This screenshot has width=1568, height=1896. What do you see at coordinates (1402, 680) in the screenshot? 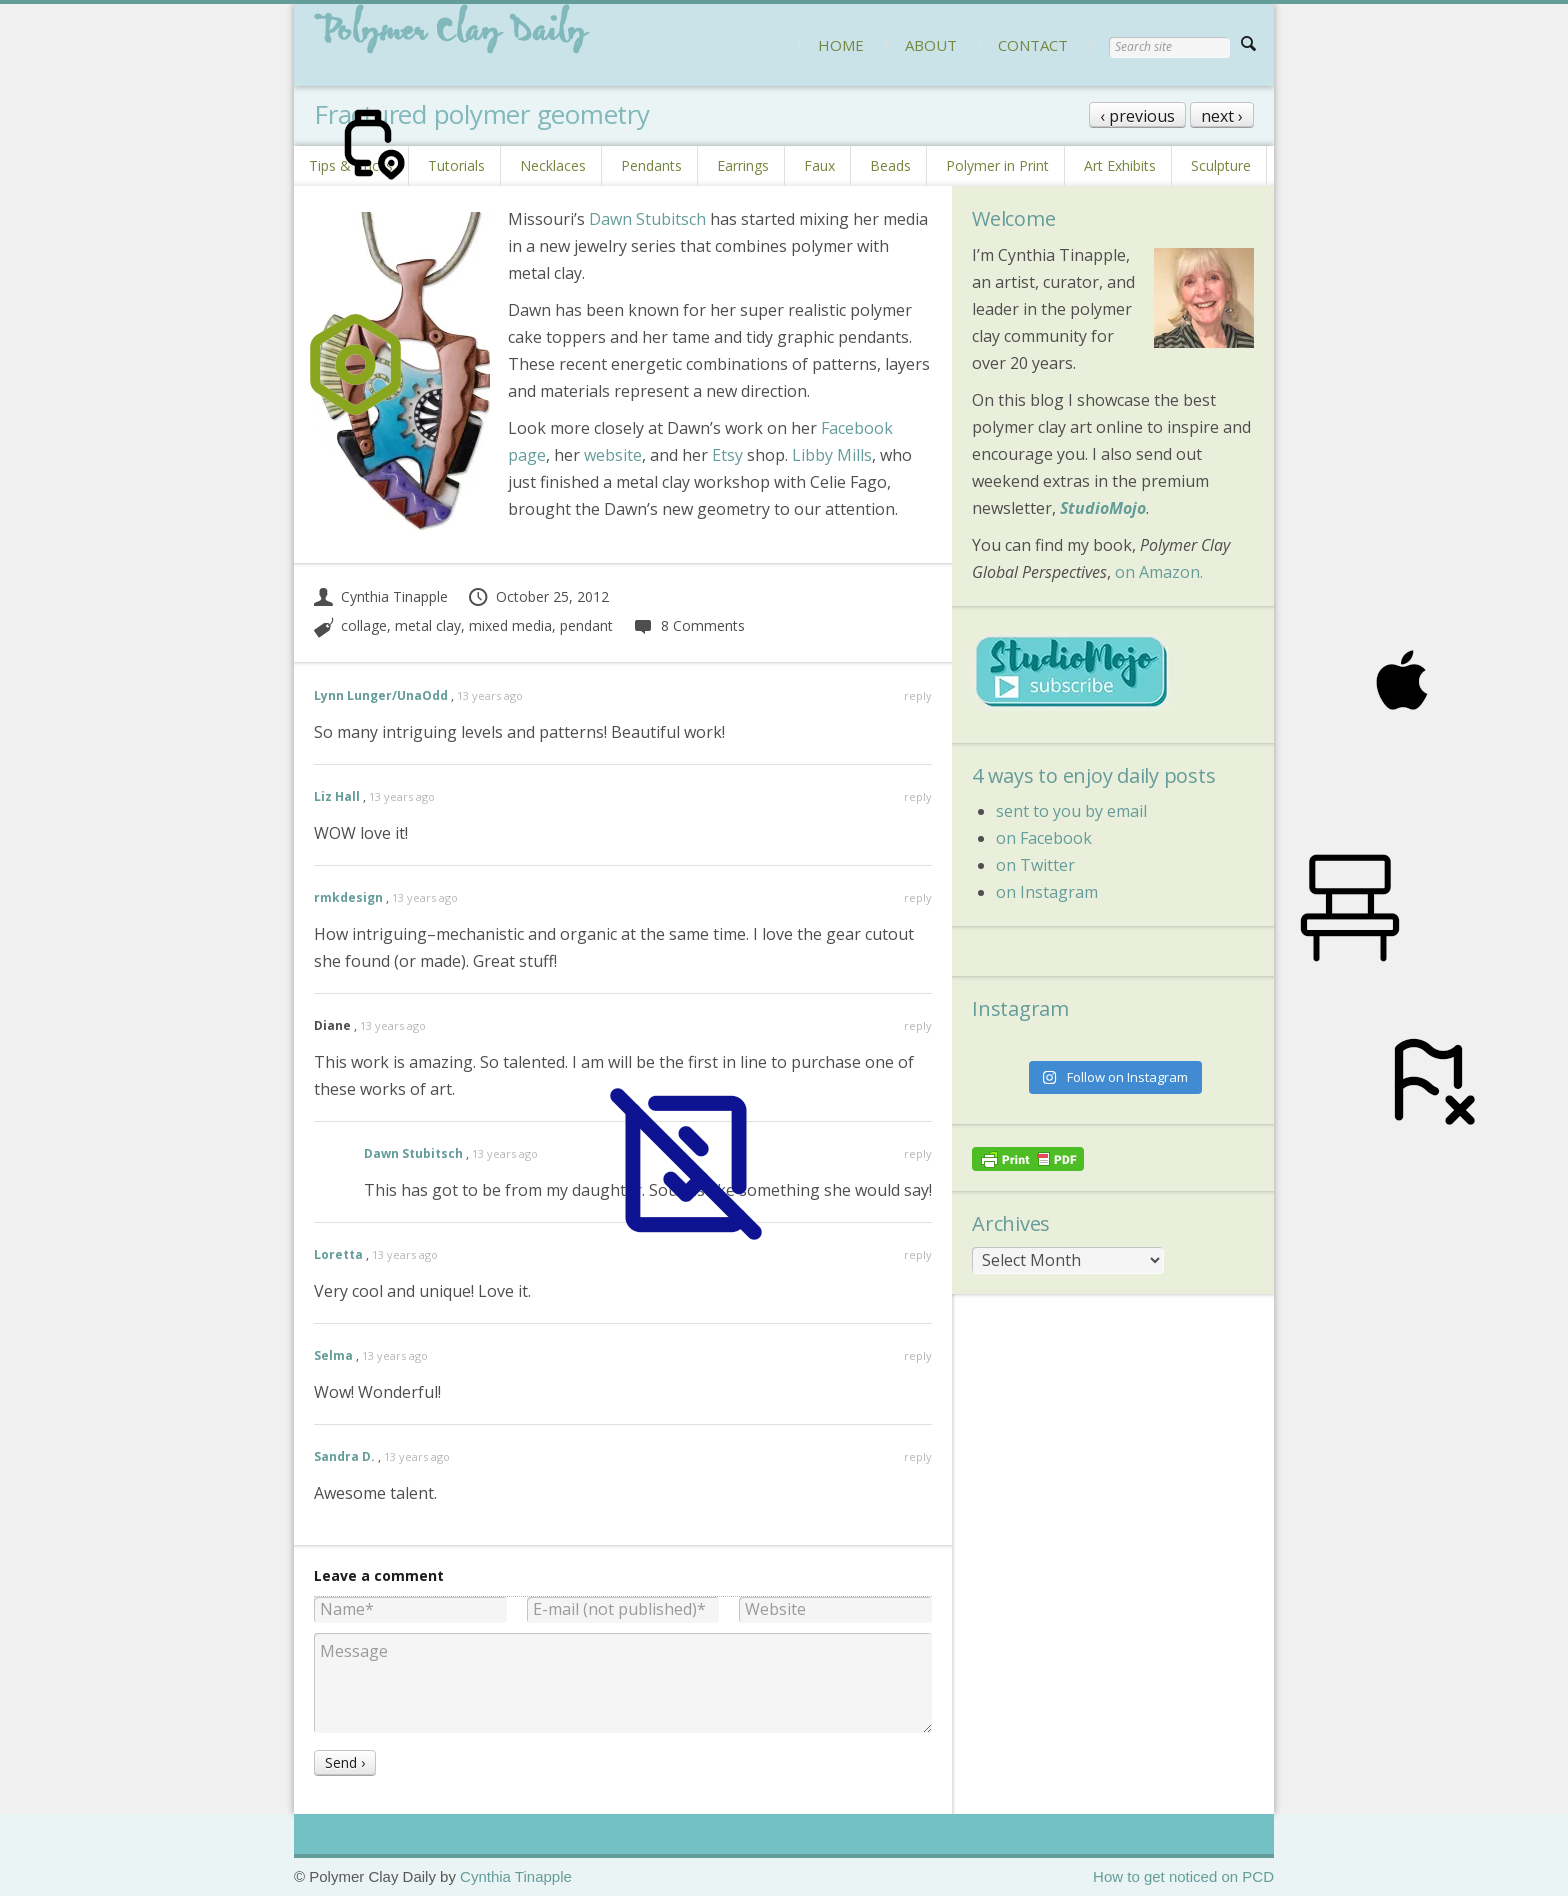
I see `sign in with Apple` at bounding box center [1402, 680].